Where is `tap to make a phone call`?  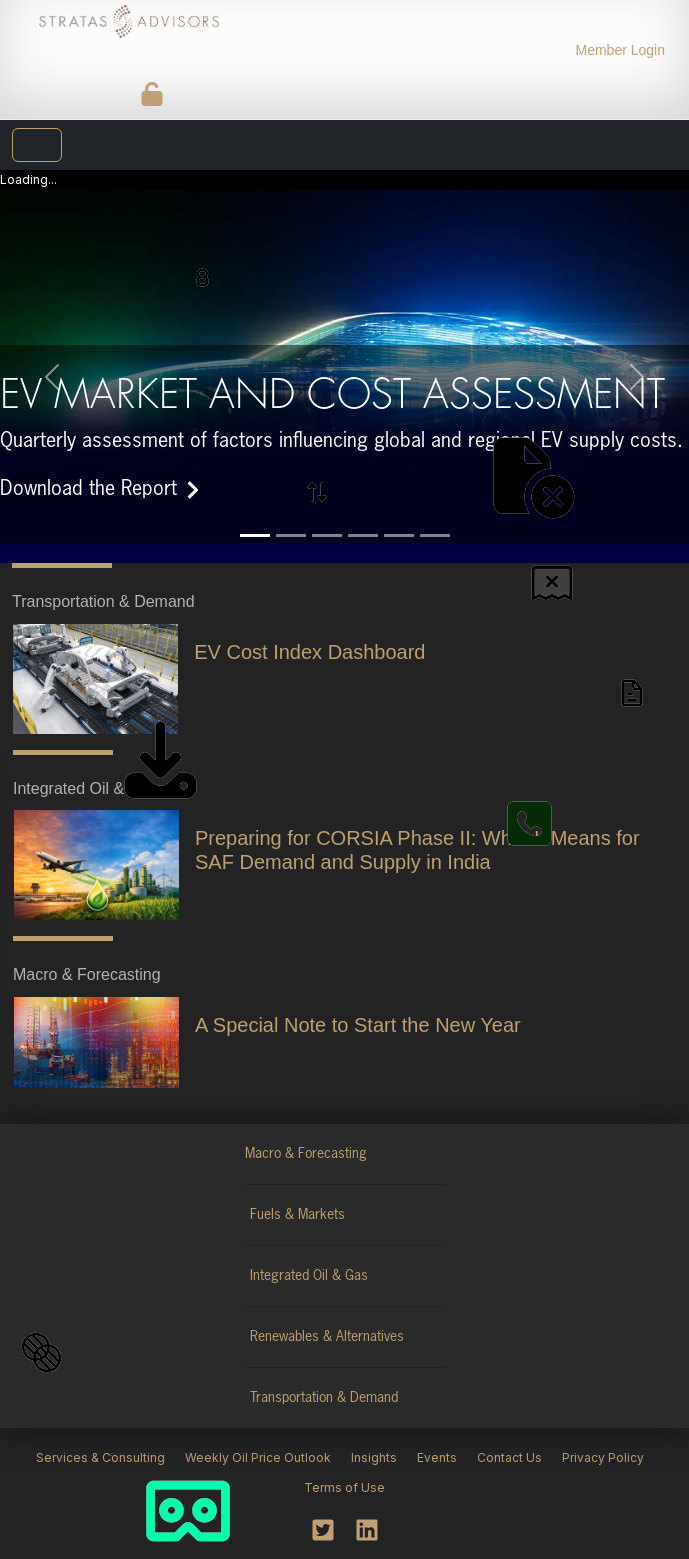
tap to make a phone call is located at coordinates (529, 823).